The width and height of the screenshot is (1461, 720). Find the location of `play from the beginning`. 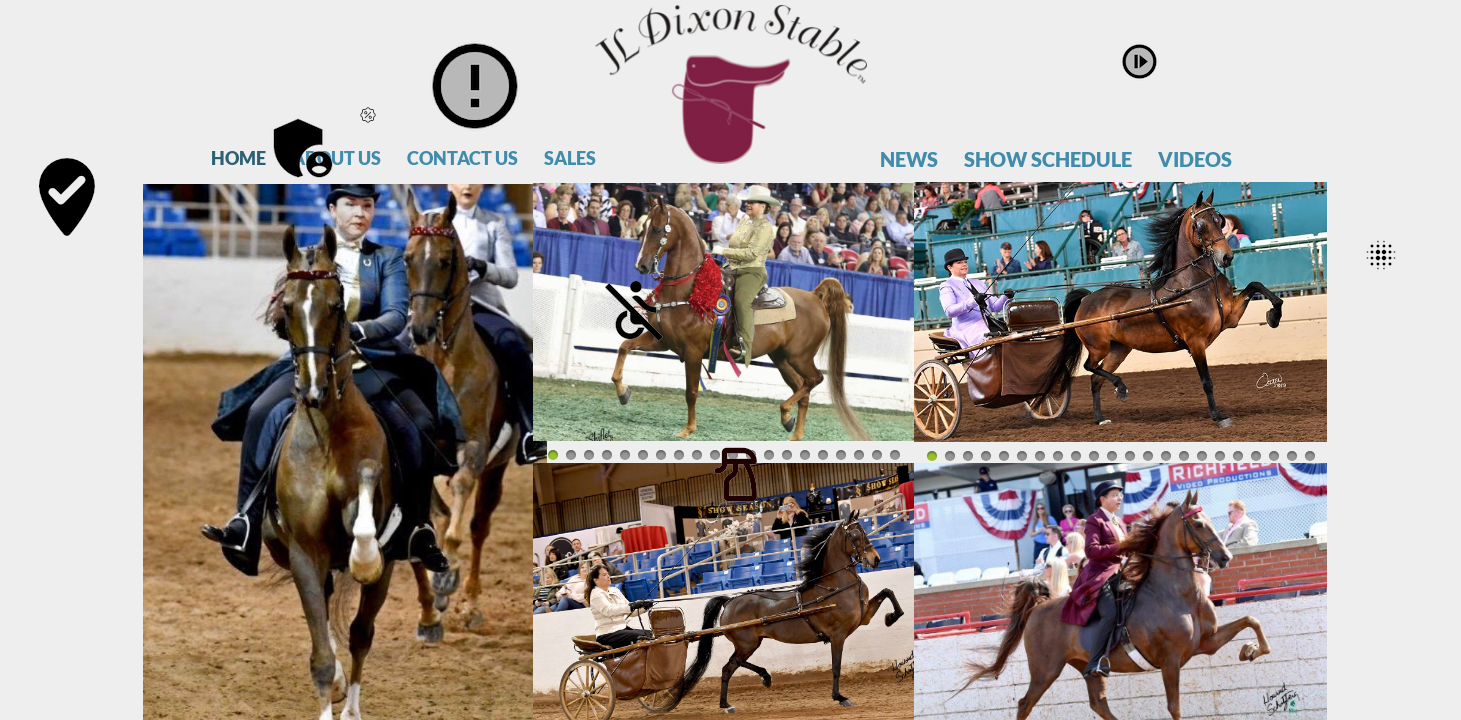

play from the beginning is located at coordinates (1139, 61).